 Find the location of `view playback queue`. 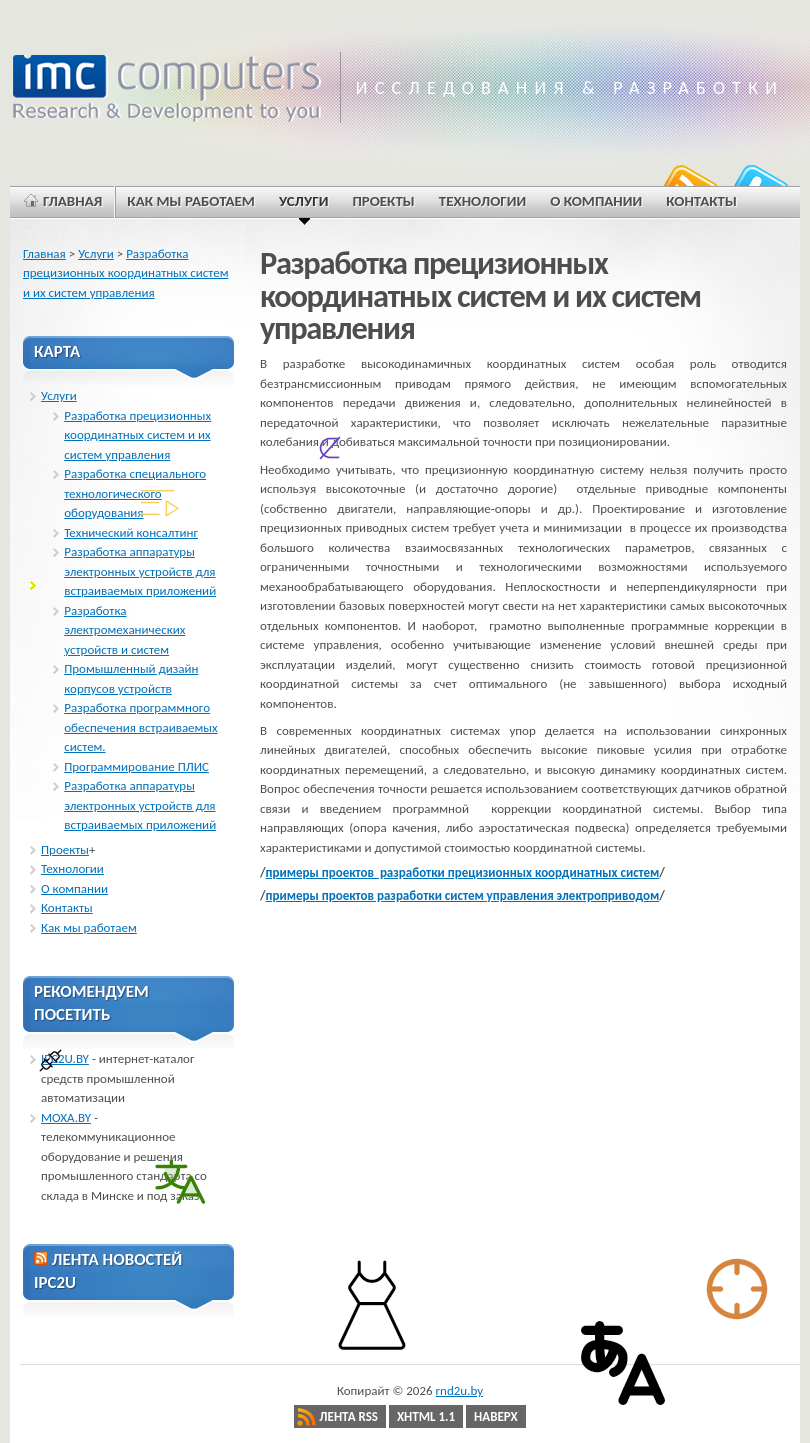

view playback queue is located at coordinates (157, 502).